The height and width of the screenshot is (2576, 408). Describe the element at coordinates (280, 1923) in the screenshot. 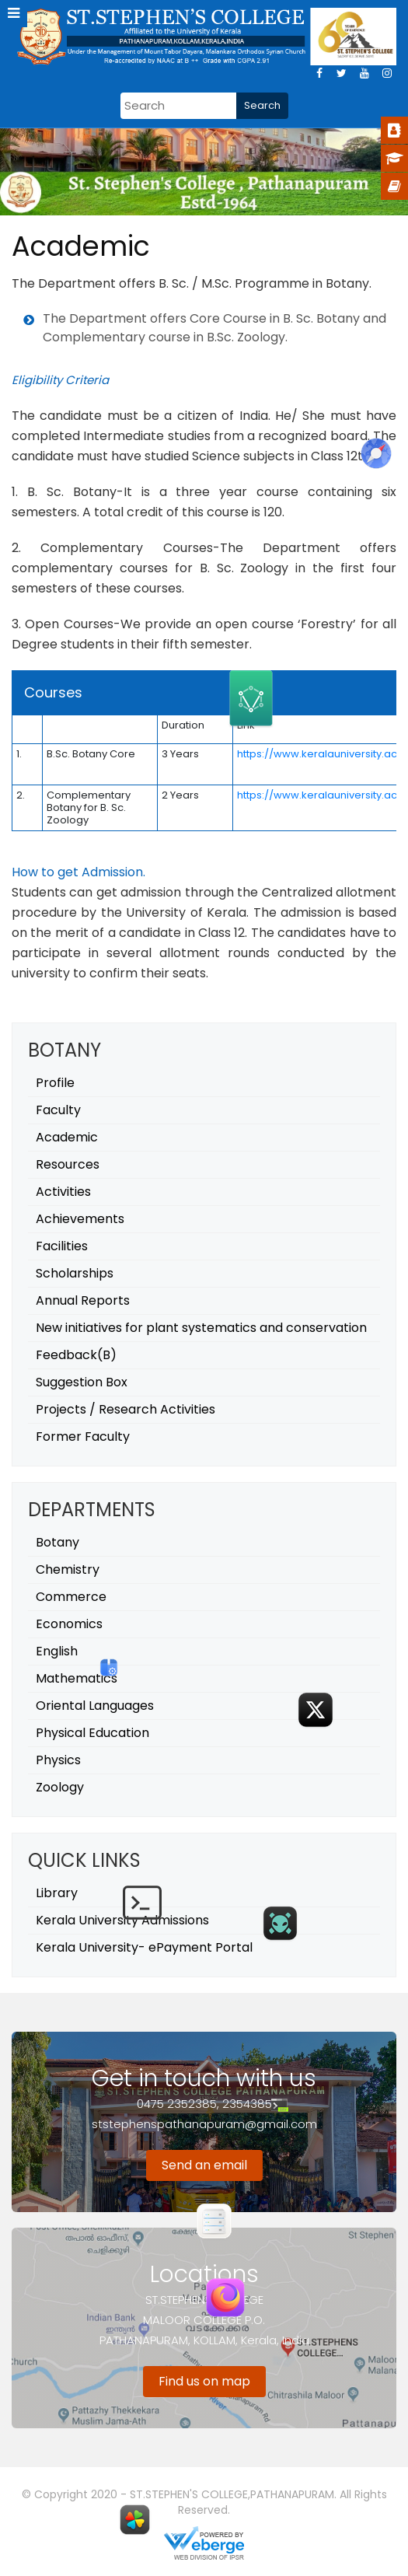

I see `open the X (formerly Twitter) app` at that location.